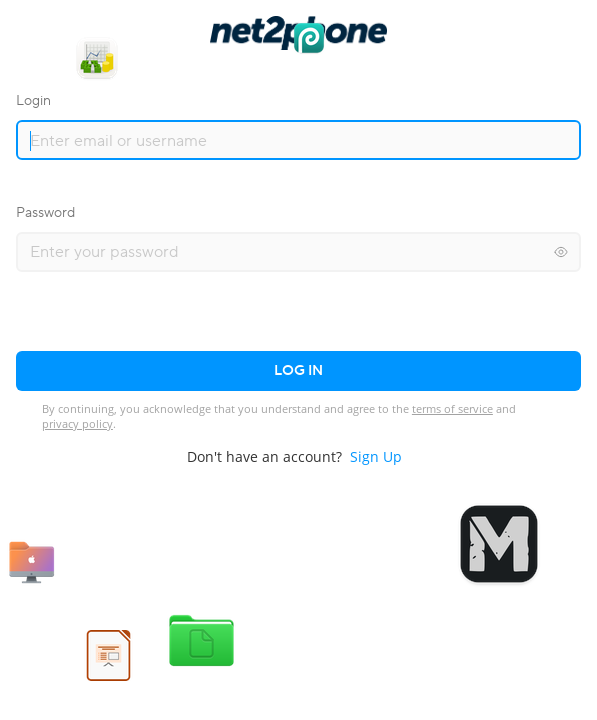 The height and width of the screenshot is (720, 597). I want to click on launch metro exodus game, so click(499, 544).